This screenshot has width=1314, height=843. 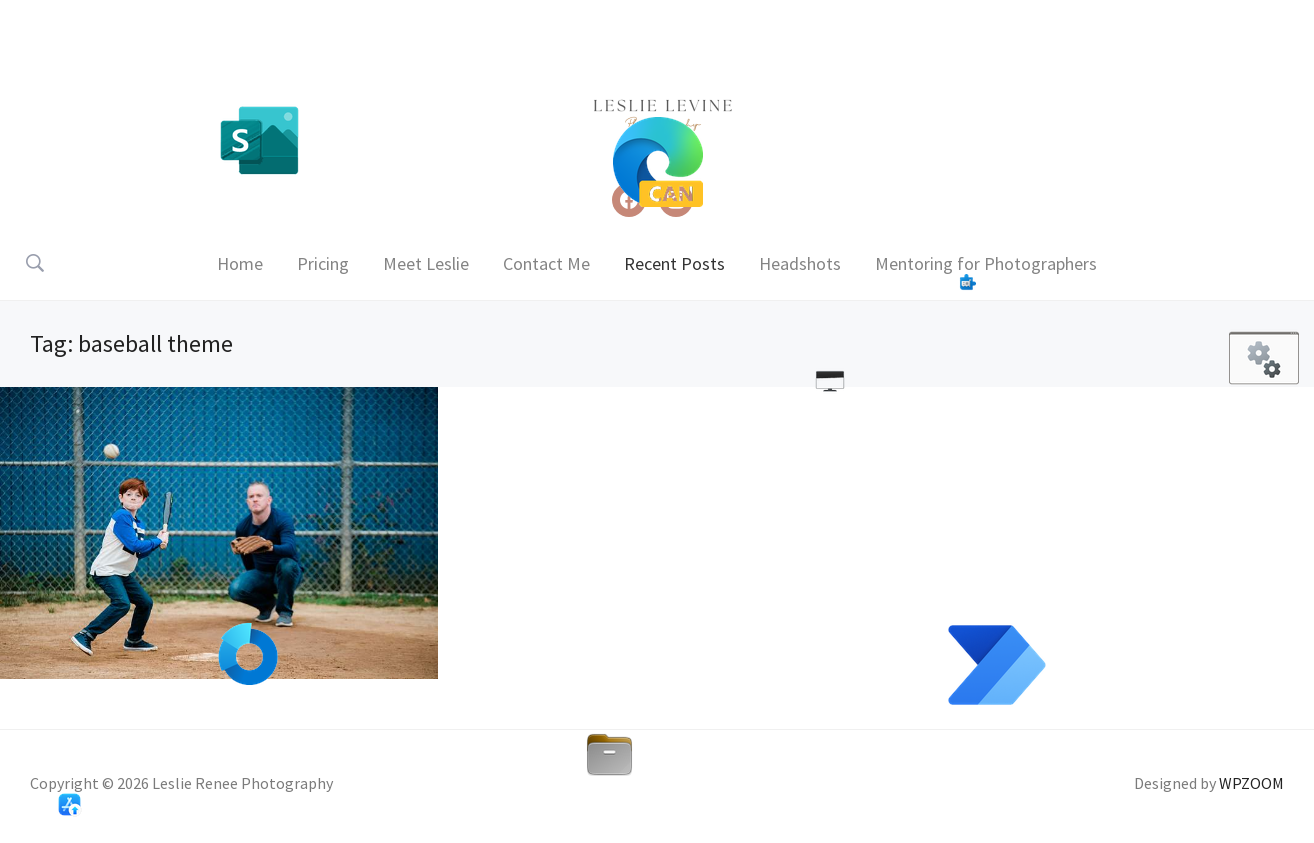 What do you see at coordinates (1264, 358) in the screenshot?
I see `run an executable program or application` at bounding box center [1264, 358].